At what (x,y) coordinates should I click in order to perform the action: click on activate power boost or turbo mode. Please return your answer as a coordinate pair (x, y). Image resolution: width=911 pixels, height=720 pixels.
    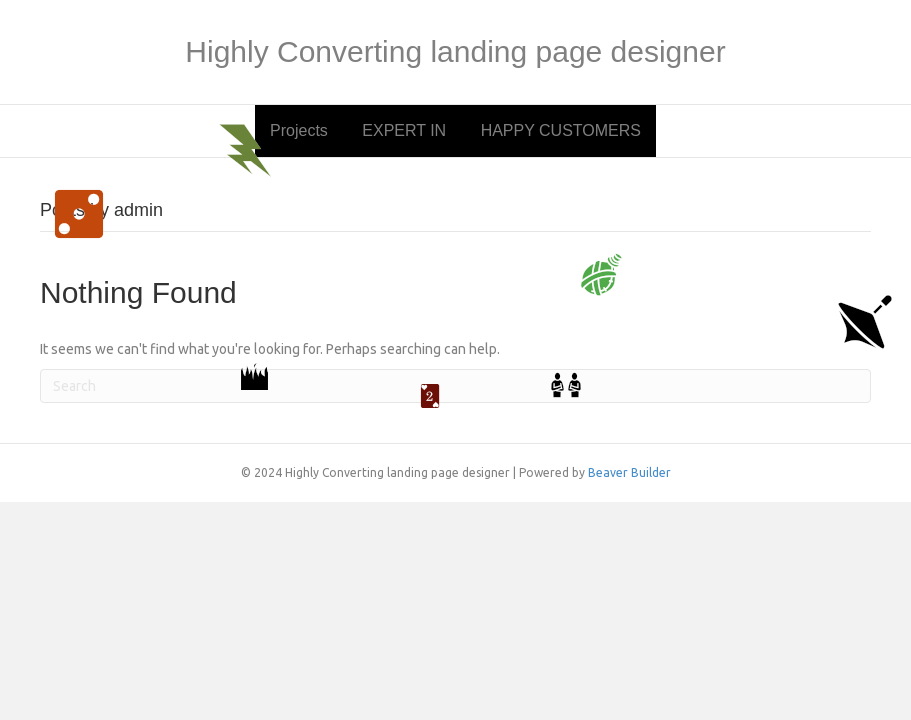
    Looking at the image, I should click on (245, 150).